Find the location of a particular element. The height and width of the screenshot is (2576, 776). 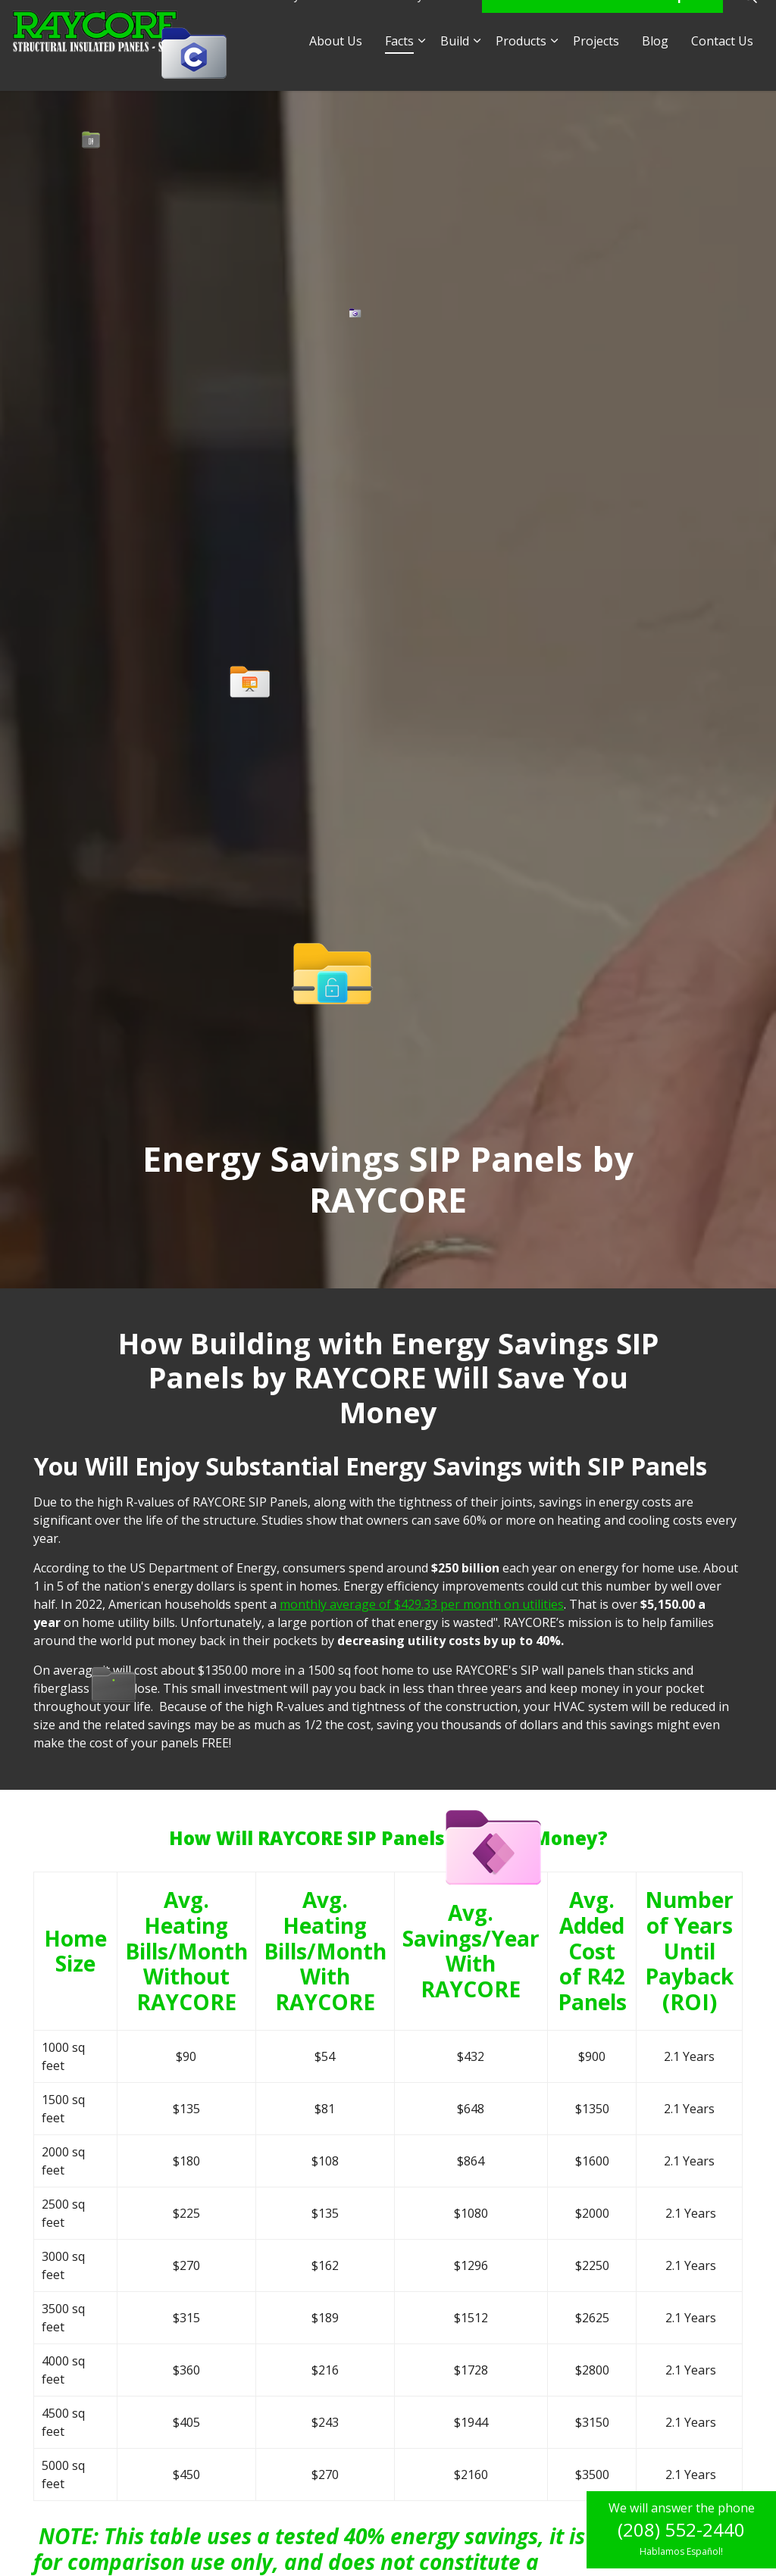

access an unlocked or unprotected folder is located at coordinates (332, 976).